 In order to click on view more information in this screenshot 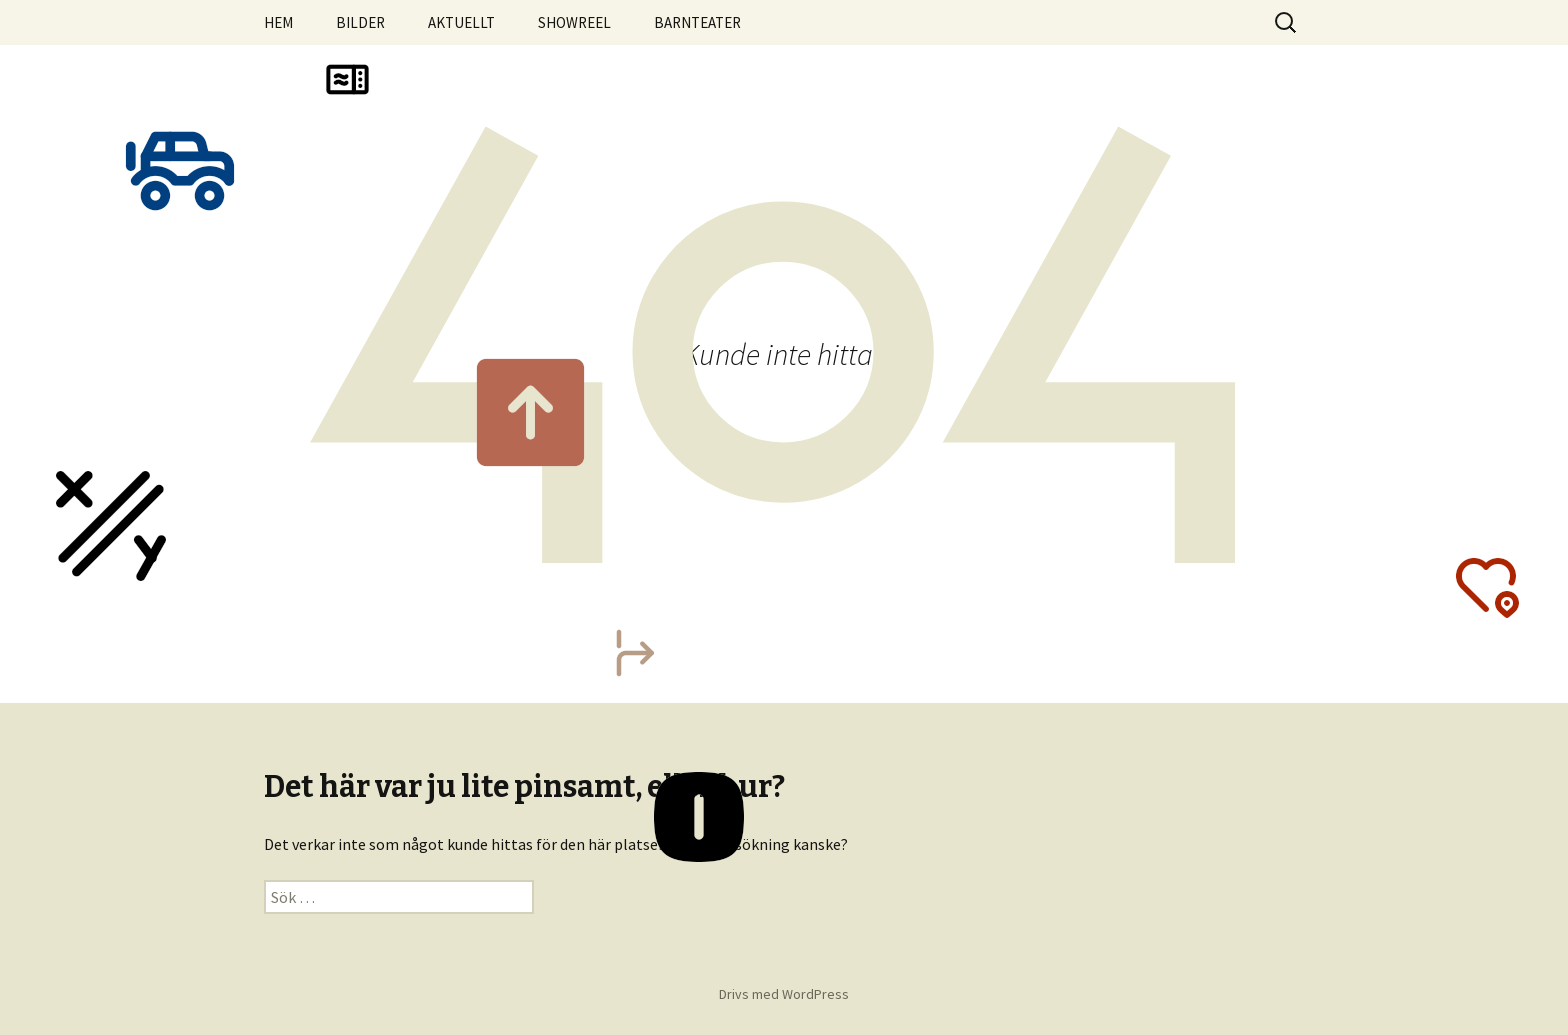, I will do `click(699, 817)`.